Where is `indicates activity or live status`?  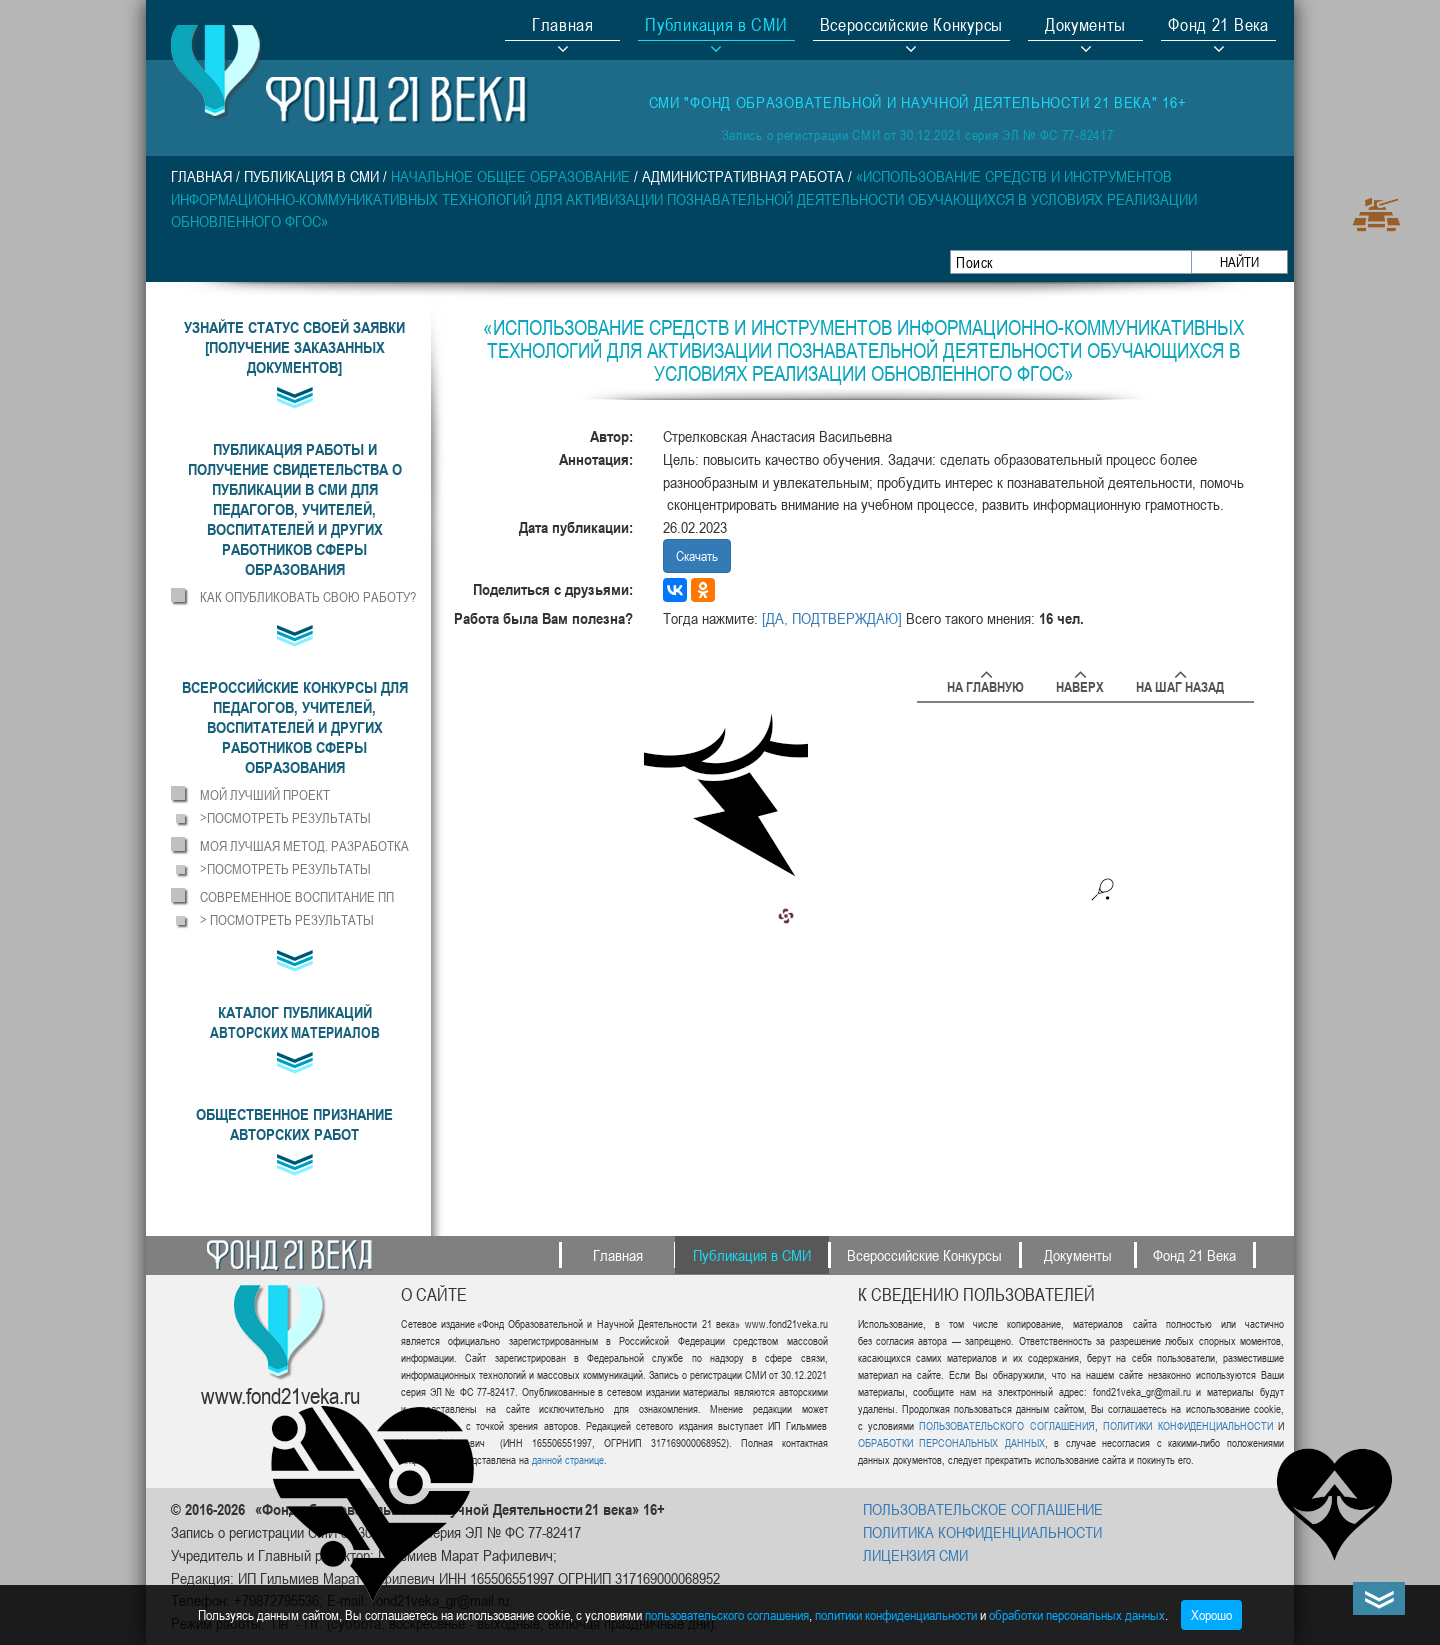 indicates activity or live status is located at coordinates (786, 916).